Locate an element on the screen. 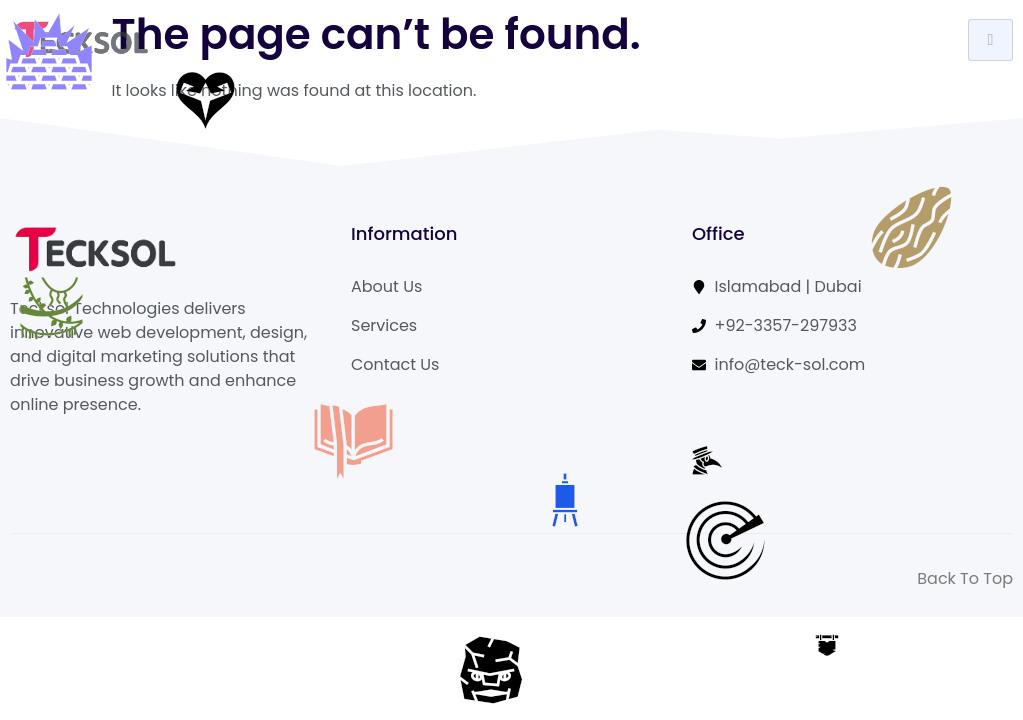  select golem character or unit is located at coordinates (491, 670).